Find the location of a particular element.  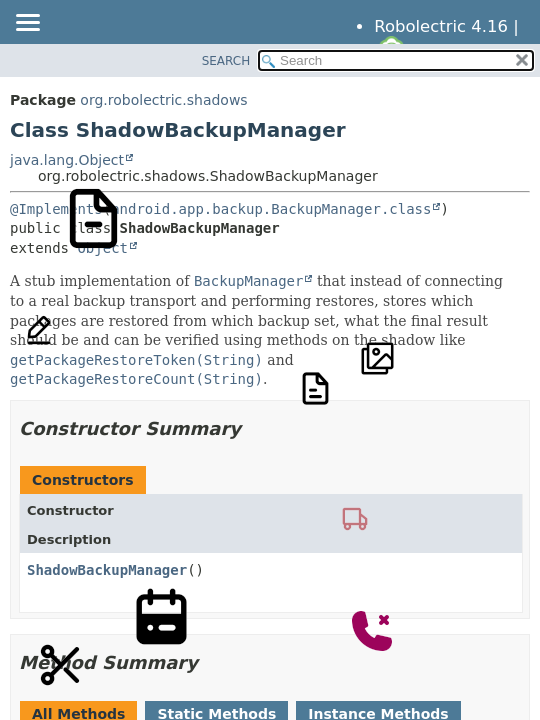

edit content or text is located at coordinates (39, 330).